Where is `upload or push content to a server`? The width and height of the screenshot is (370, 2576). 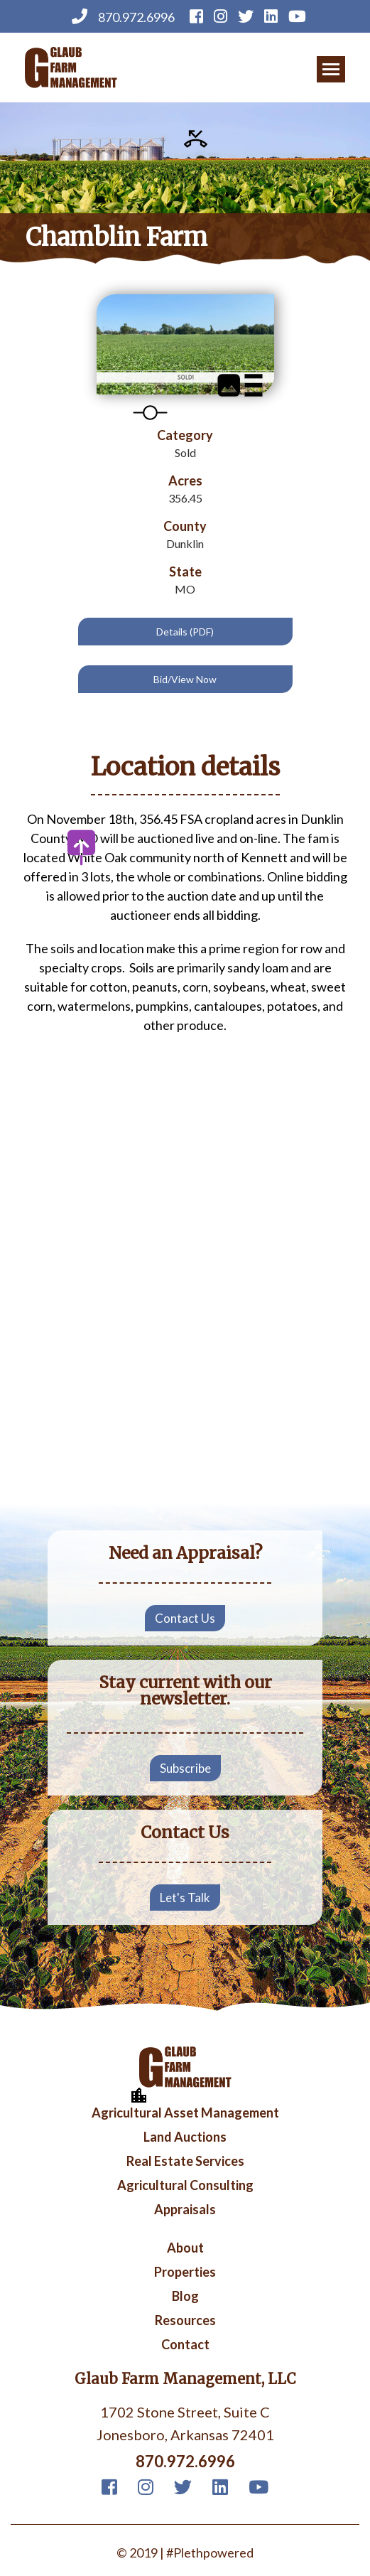
upload or push content to a server is located at coordinates (81, 847).